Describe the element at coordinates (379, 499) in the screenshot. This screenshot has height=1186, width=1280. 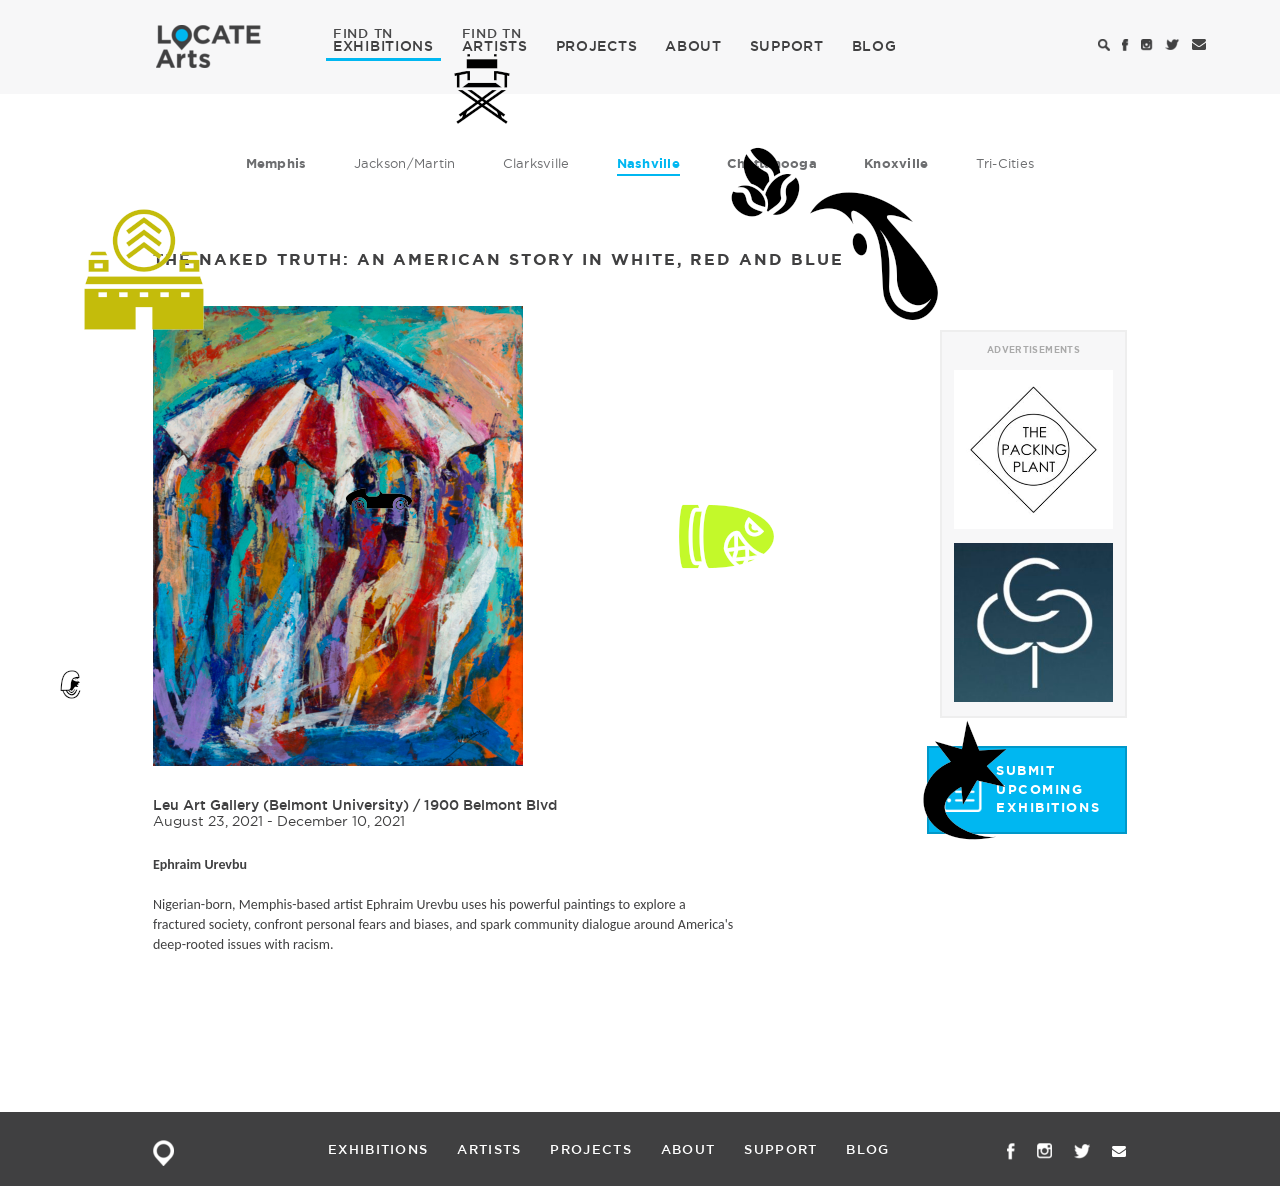
I see `access racing or car-themed games` at that location.